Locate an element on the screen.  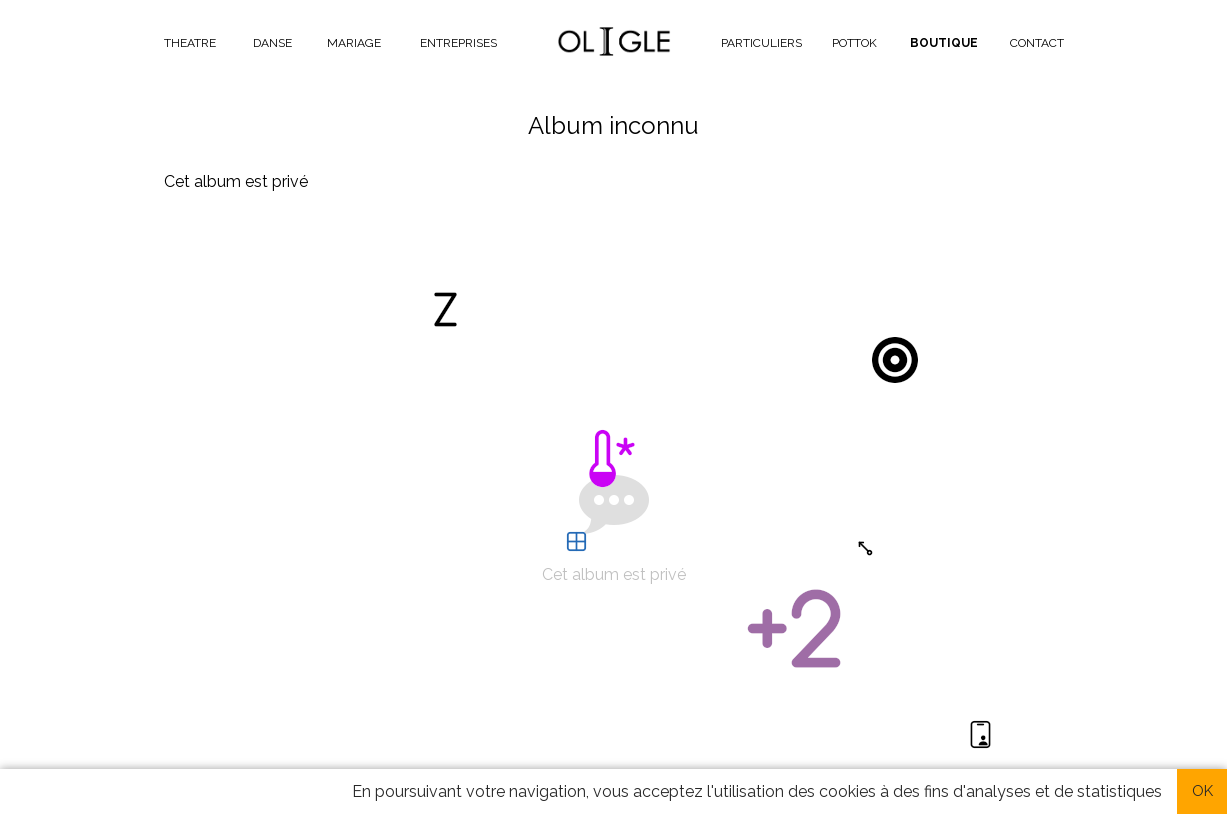
increase exposure by 2 stops is located at coordinates (796, 628).